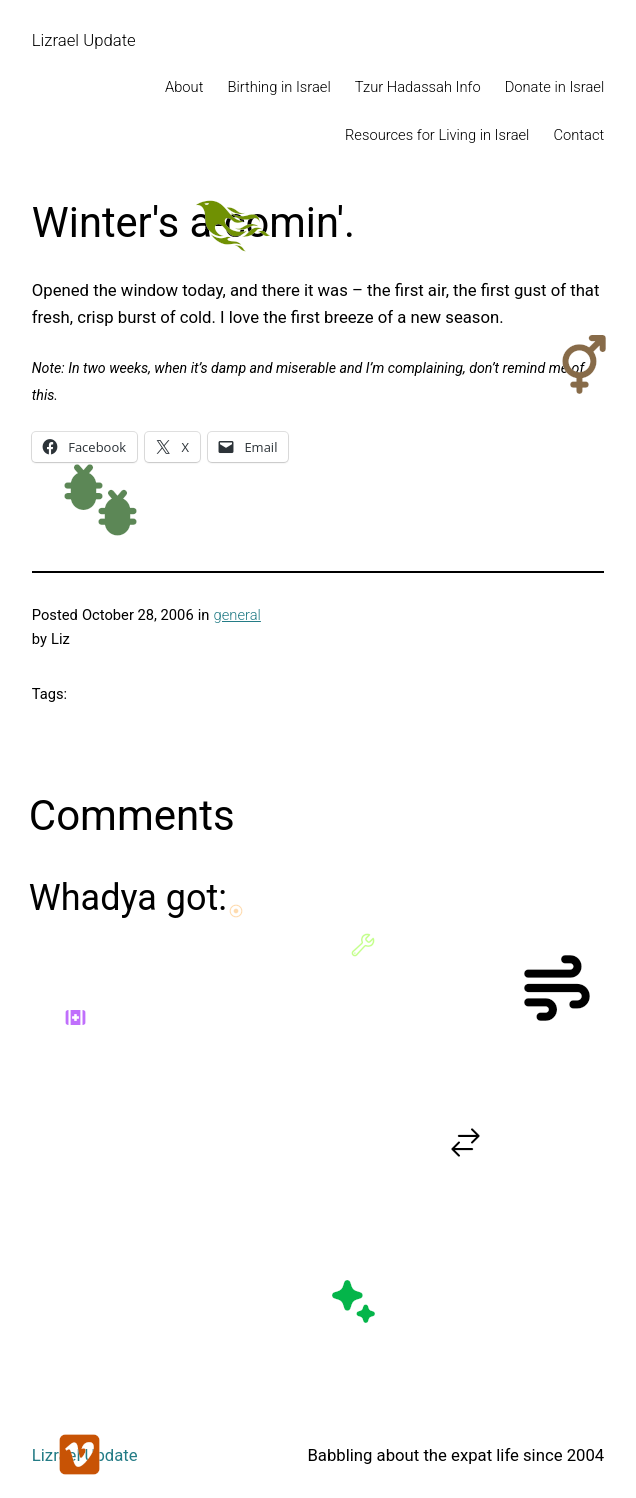  Describe the element at coordinates (79, 1454) in the screenshot. I see `open Vimeo app or website` at that location.